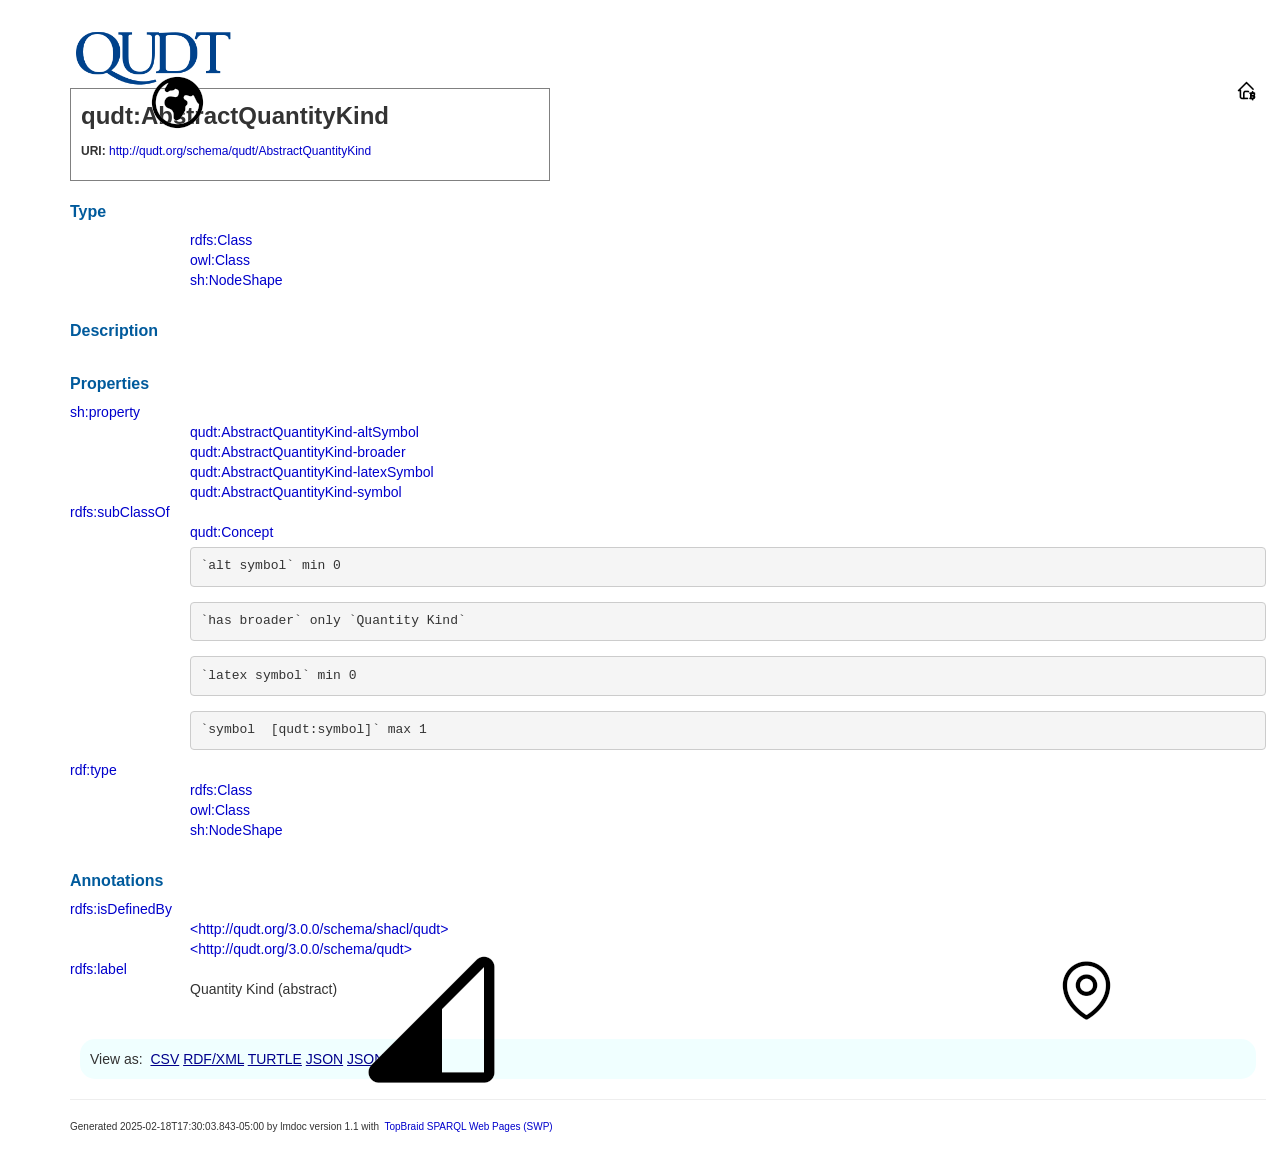  Describe the element at coordinates (177, 102) in the screenshot. I see `switch to international or global settings` at that location.